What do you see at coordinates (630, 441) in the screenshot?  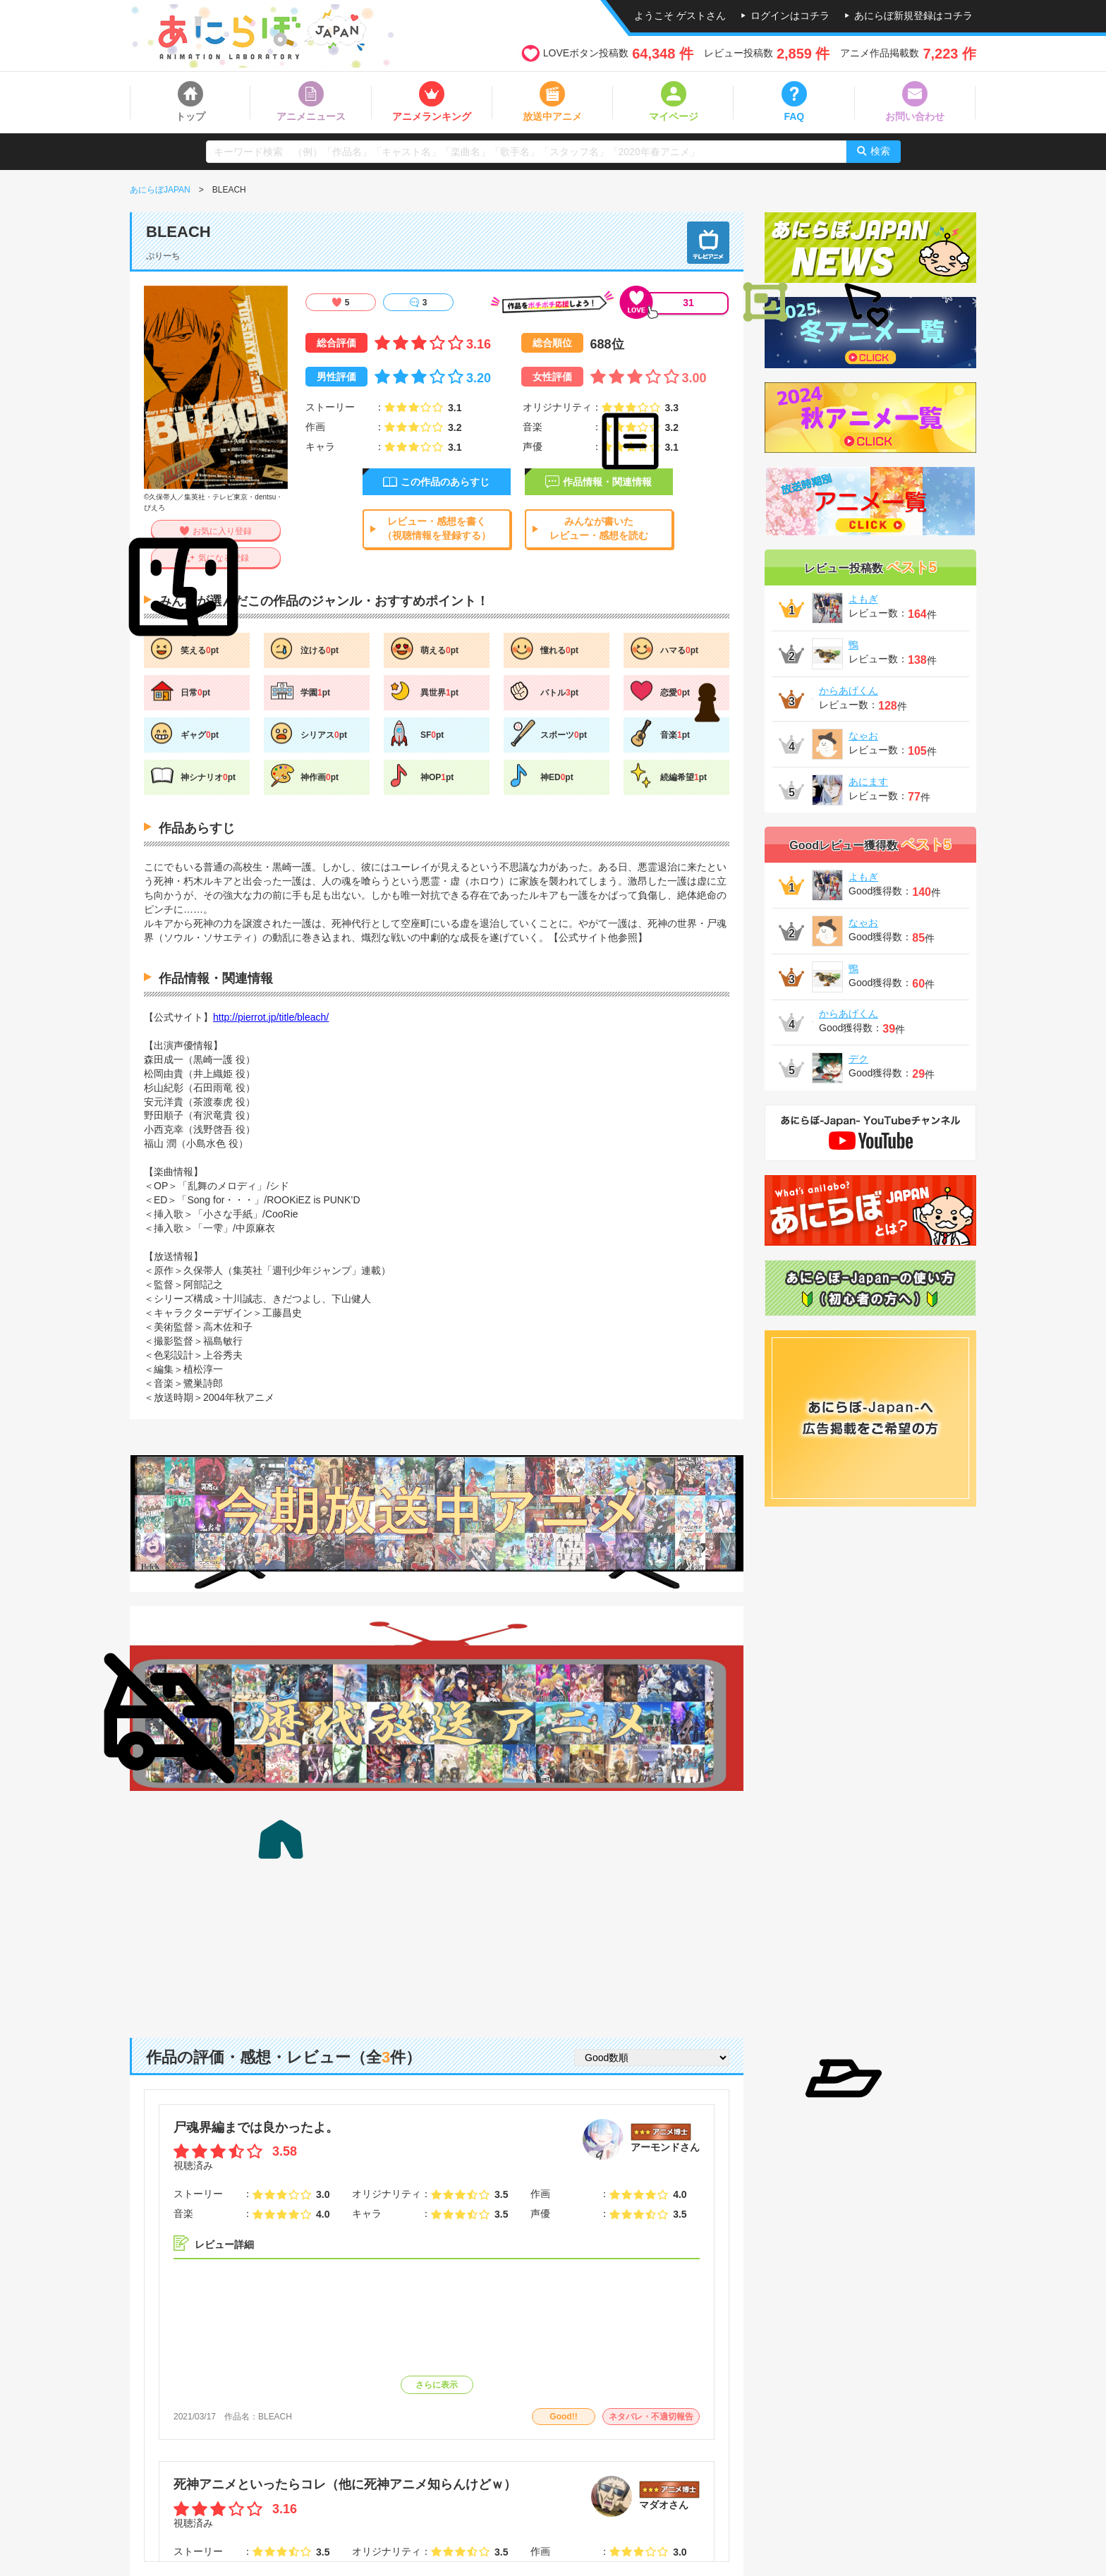 I see `open your notebook or notes` at bounding box center [630, 441].